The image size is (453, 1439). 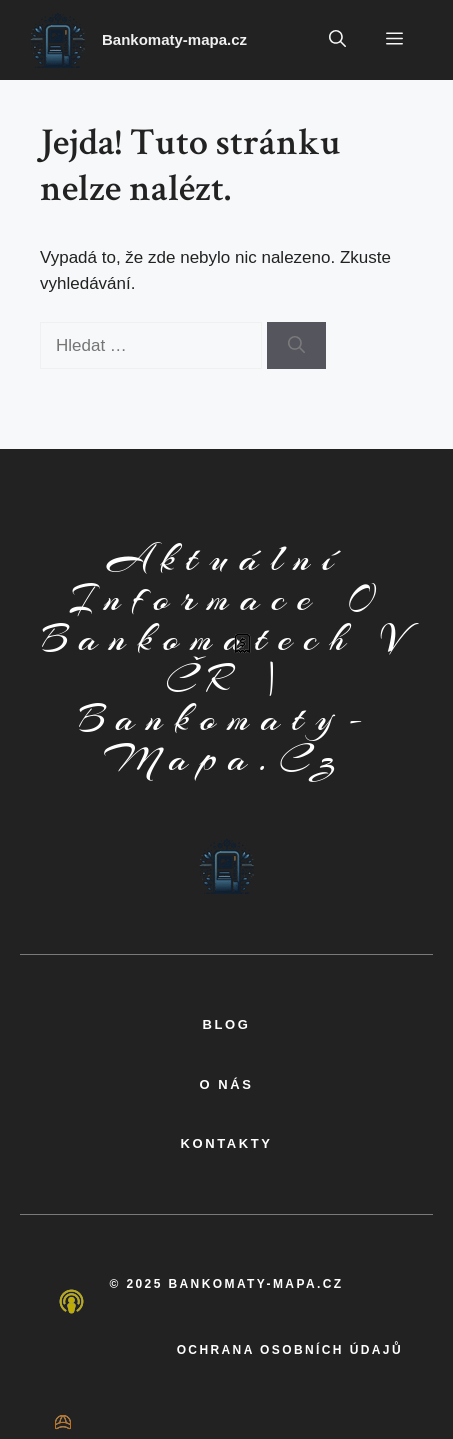 I want to click on browse hats or headwear category, so click(x=63, y=1423).